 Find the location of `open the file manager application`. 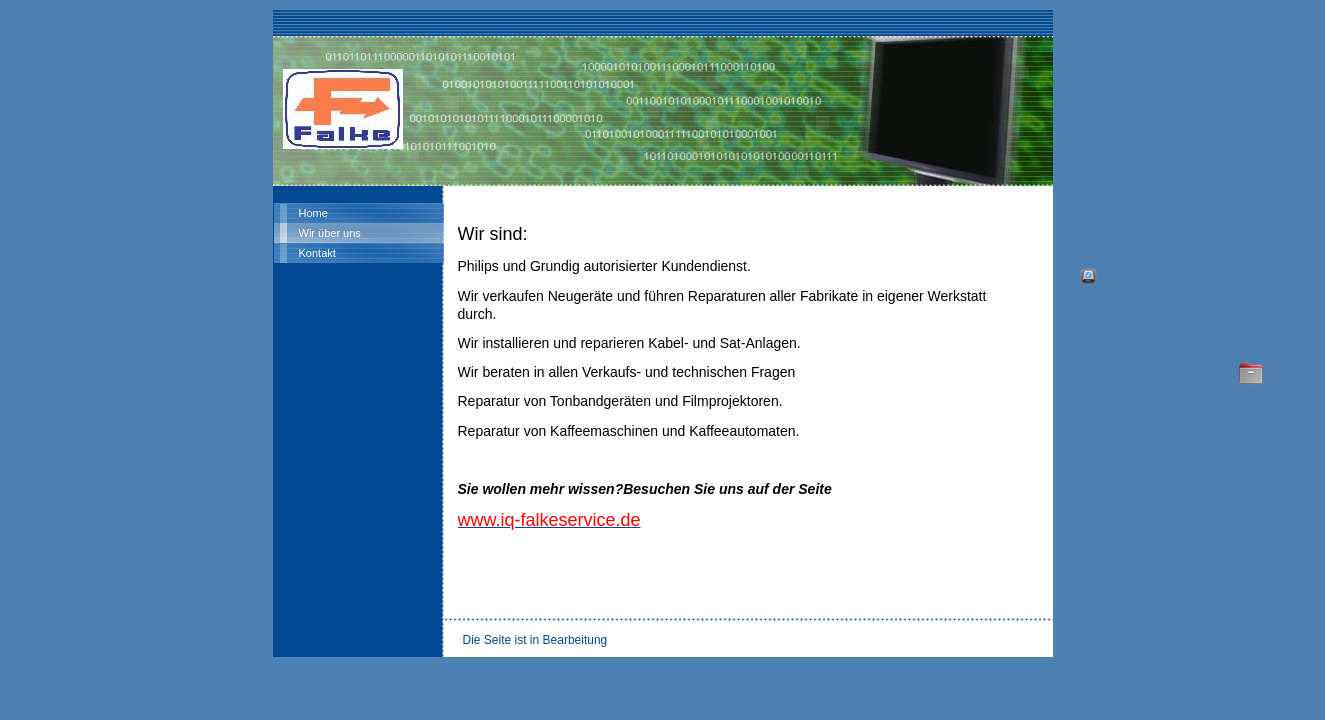

open the file manager application is located at coordinates (1251, 373).